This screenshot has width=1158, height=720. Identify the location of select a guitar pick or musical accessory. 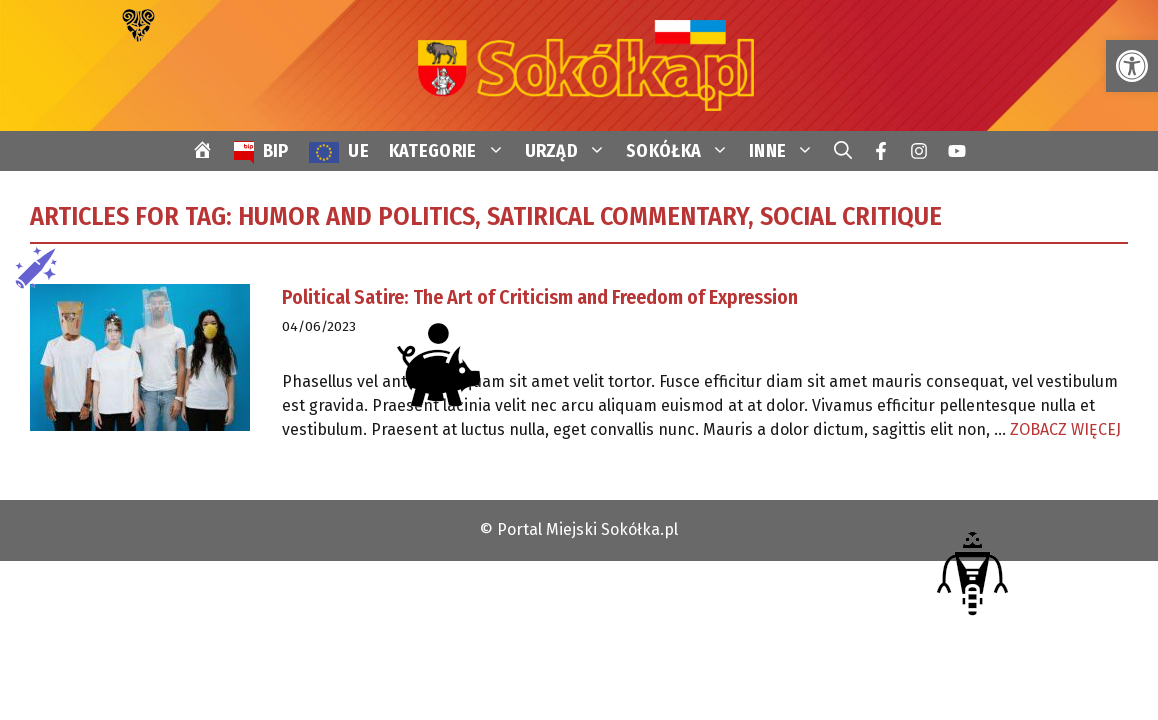
(138, 25).